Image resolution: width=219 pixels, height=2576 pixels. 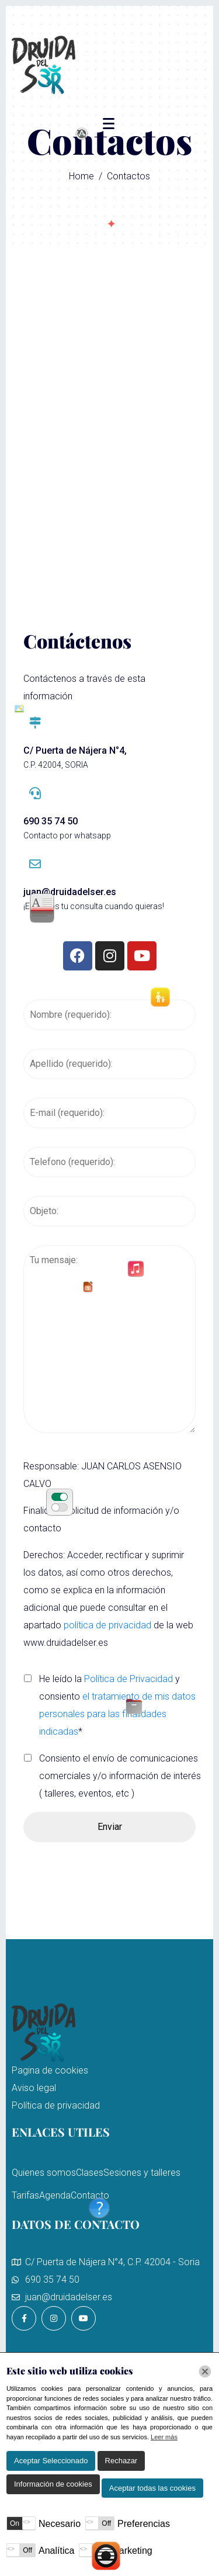 What do you see at coordinates (60, 1502) in the screenshot?
I see `open gnome tweaks application` at bounding box center [60, 1502].